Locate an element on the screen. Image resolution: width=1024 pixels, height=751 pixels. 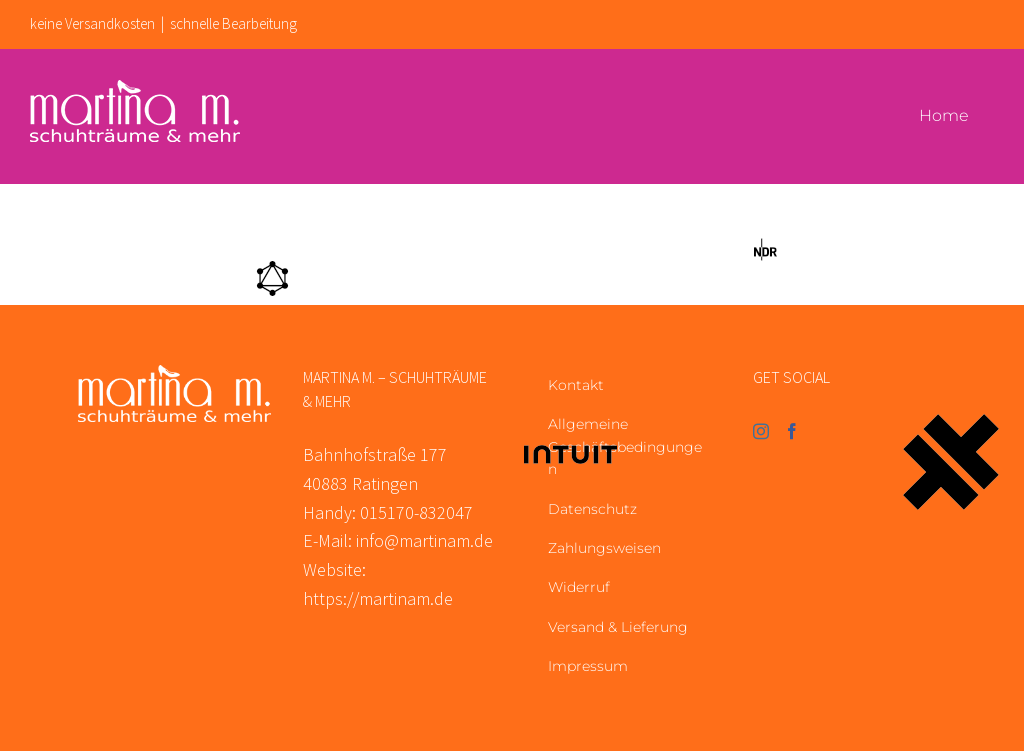
intuit company logo is located at coordinates (570, 454).